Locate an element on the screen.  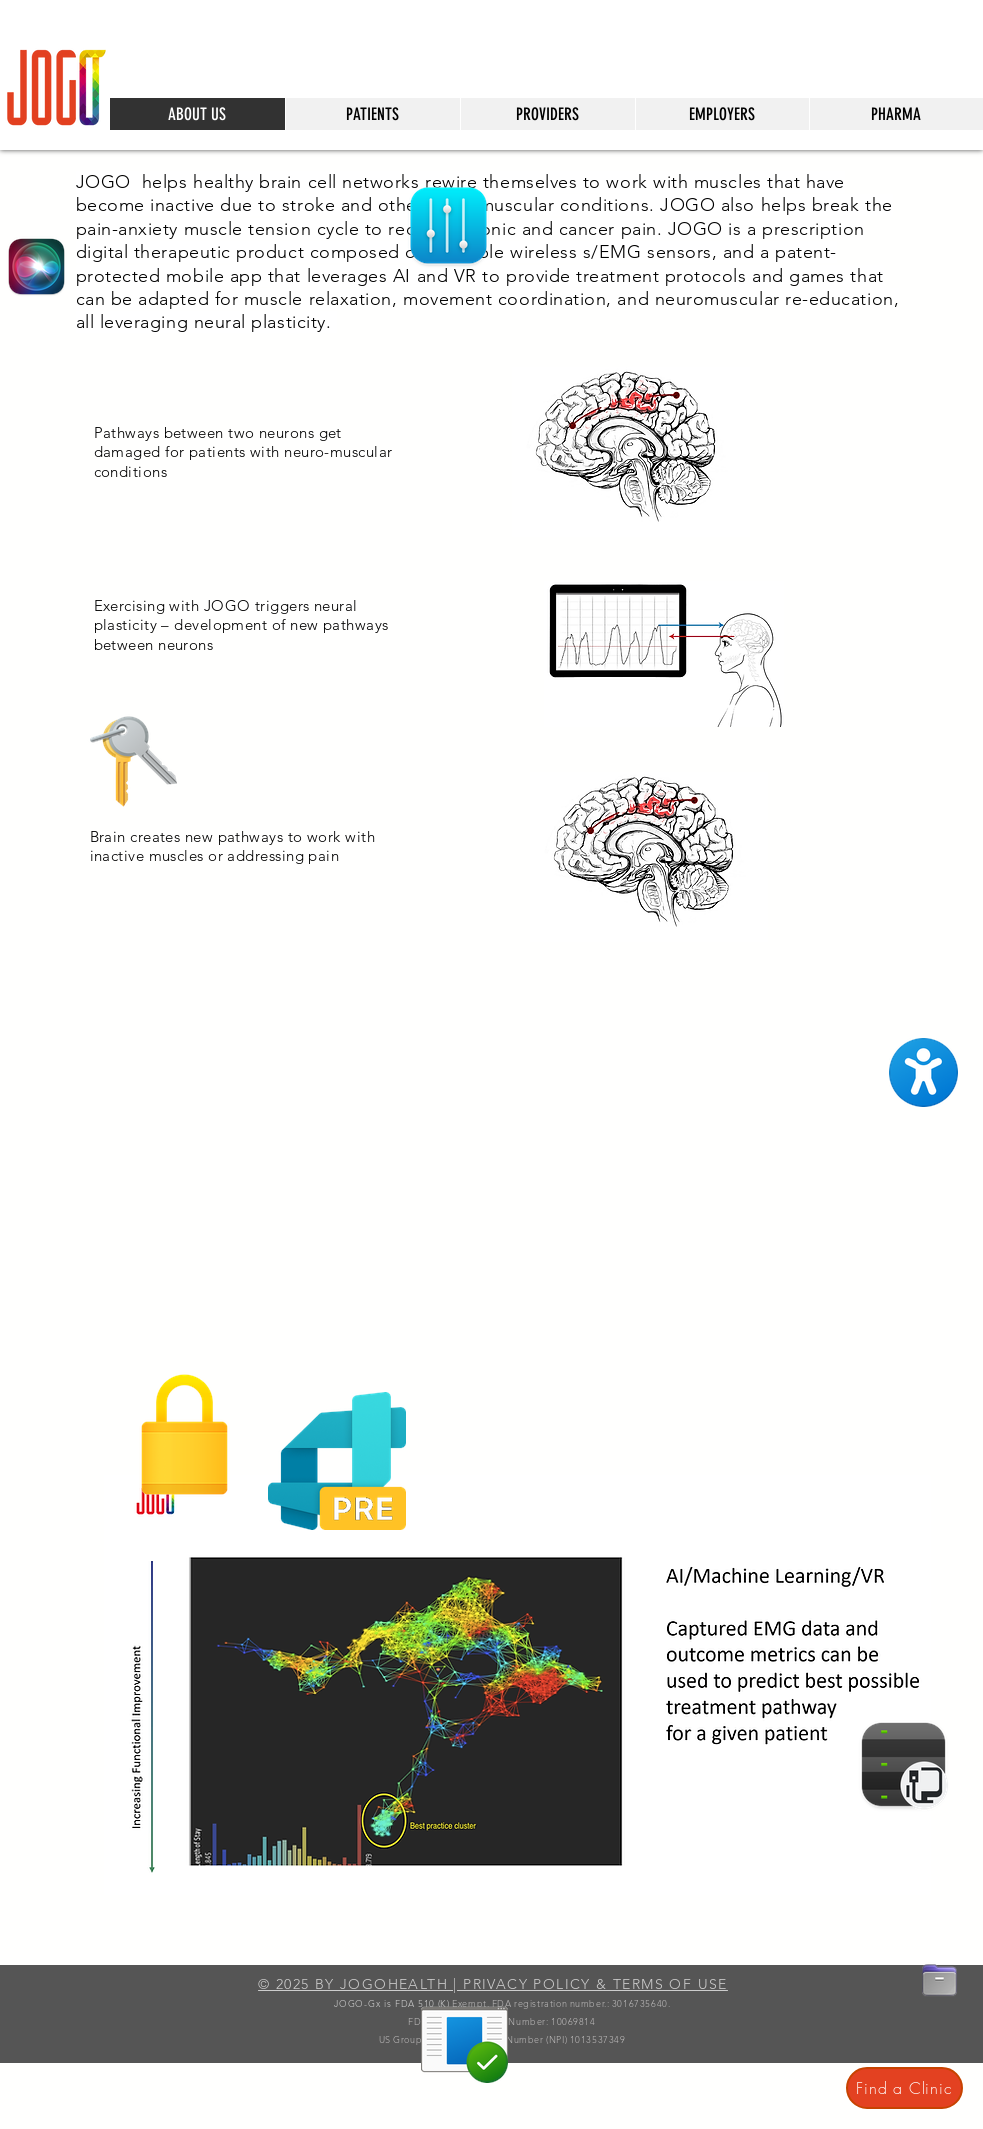
open the file manager application is located at coordinates (939, 1979).